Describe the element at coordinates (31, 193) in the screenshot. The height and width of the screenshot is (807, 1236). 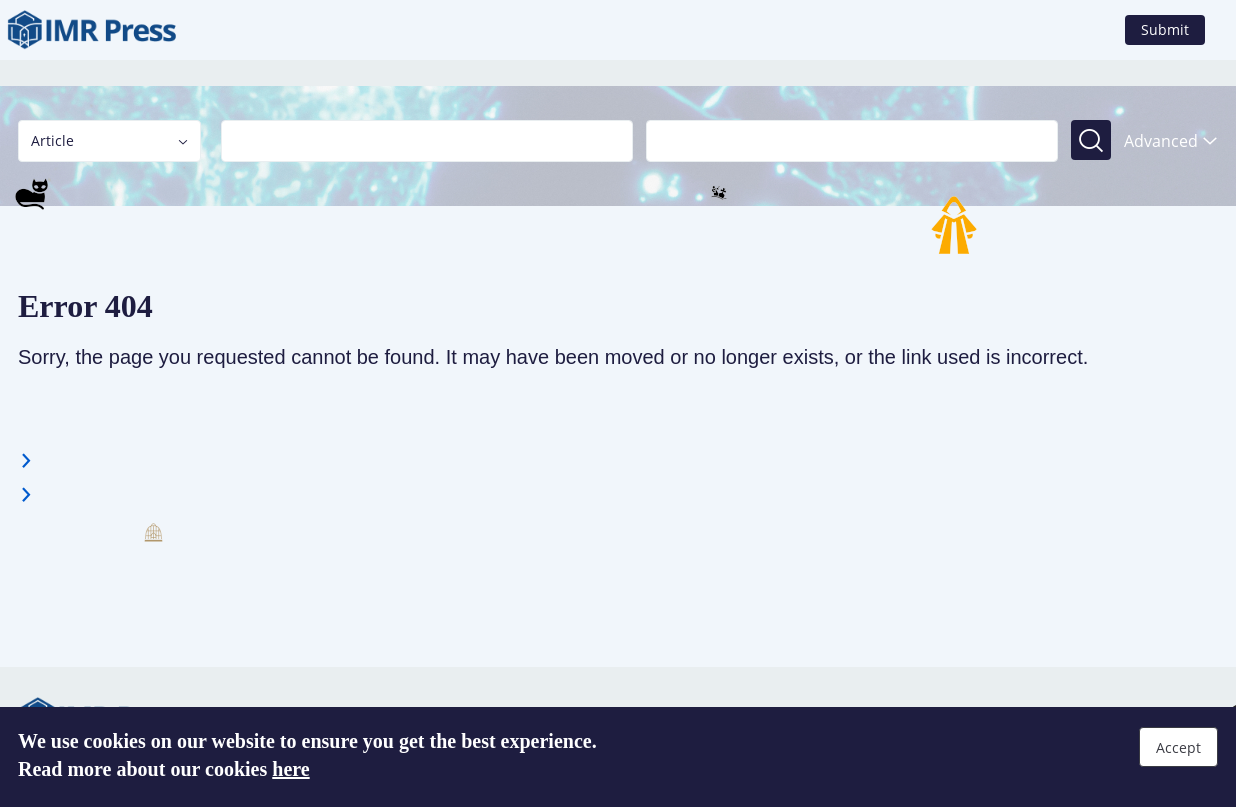
I see `select cat as your avatar or character` at that location.